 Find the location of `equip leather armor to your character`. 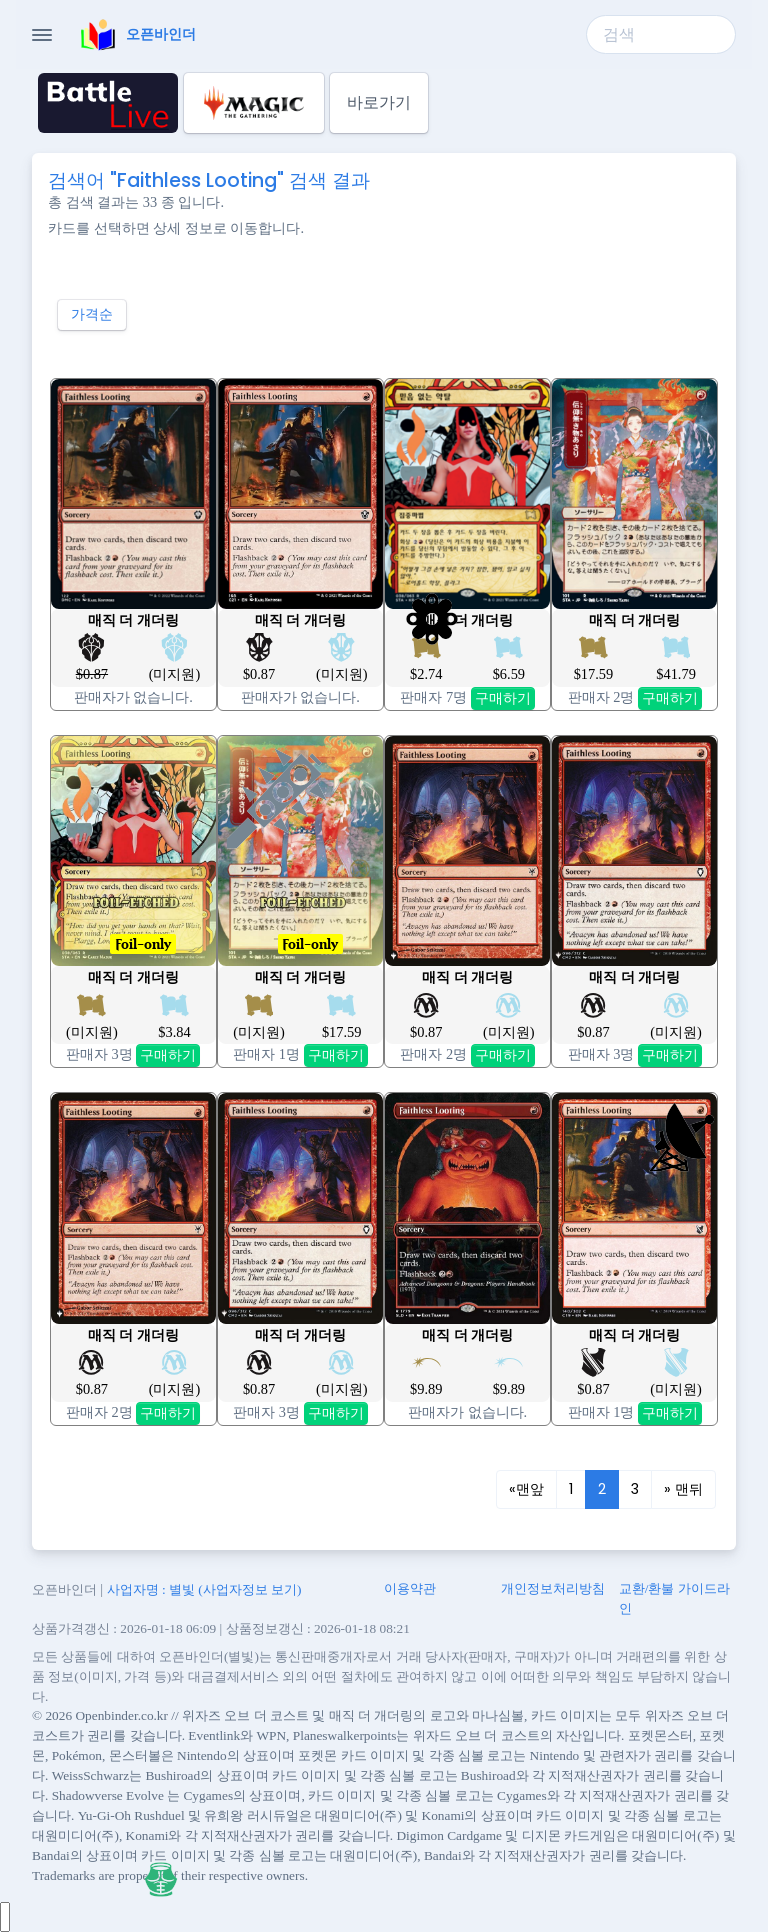

equip leather armor to your character is located at coordinates (160, 1879).